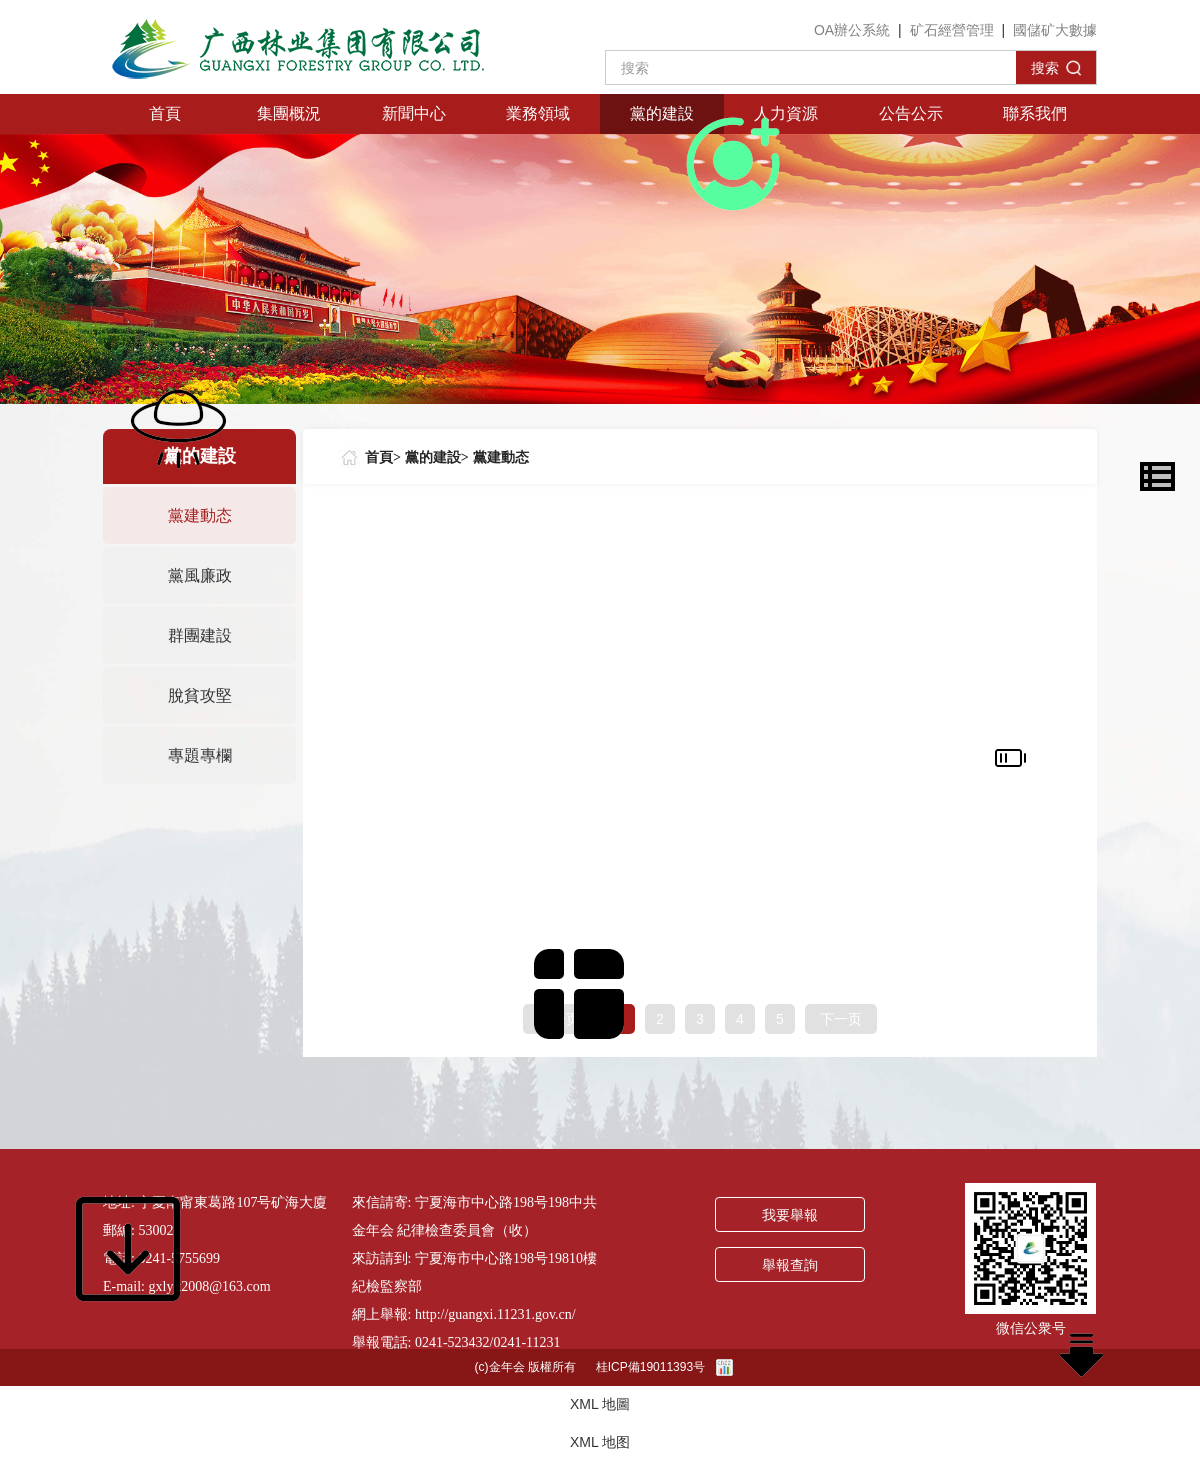 This screenshot has width=1200, height=1462. Describe the element at coordinates (1010, 758) in the screenshot. I see `indicates medium battery level` at that location.